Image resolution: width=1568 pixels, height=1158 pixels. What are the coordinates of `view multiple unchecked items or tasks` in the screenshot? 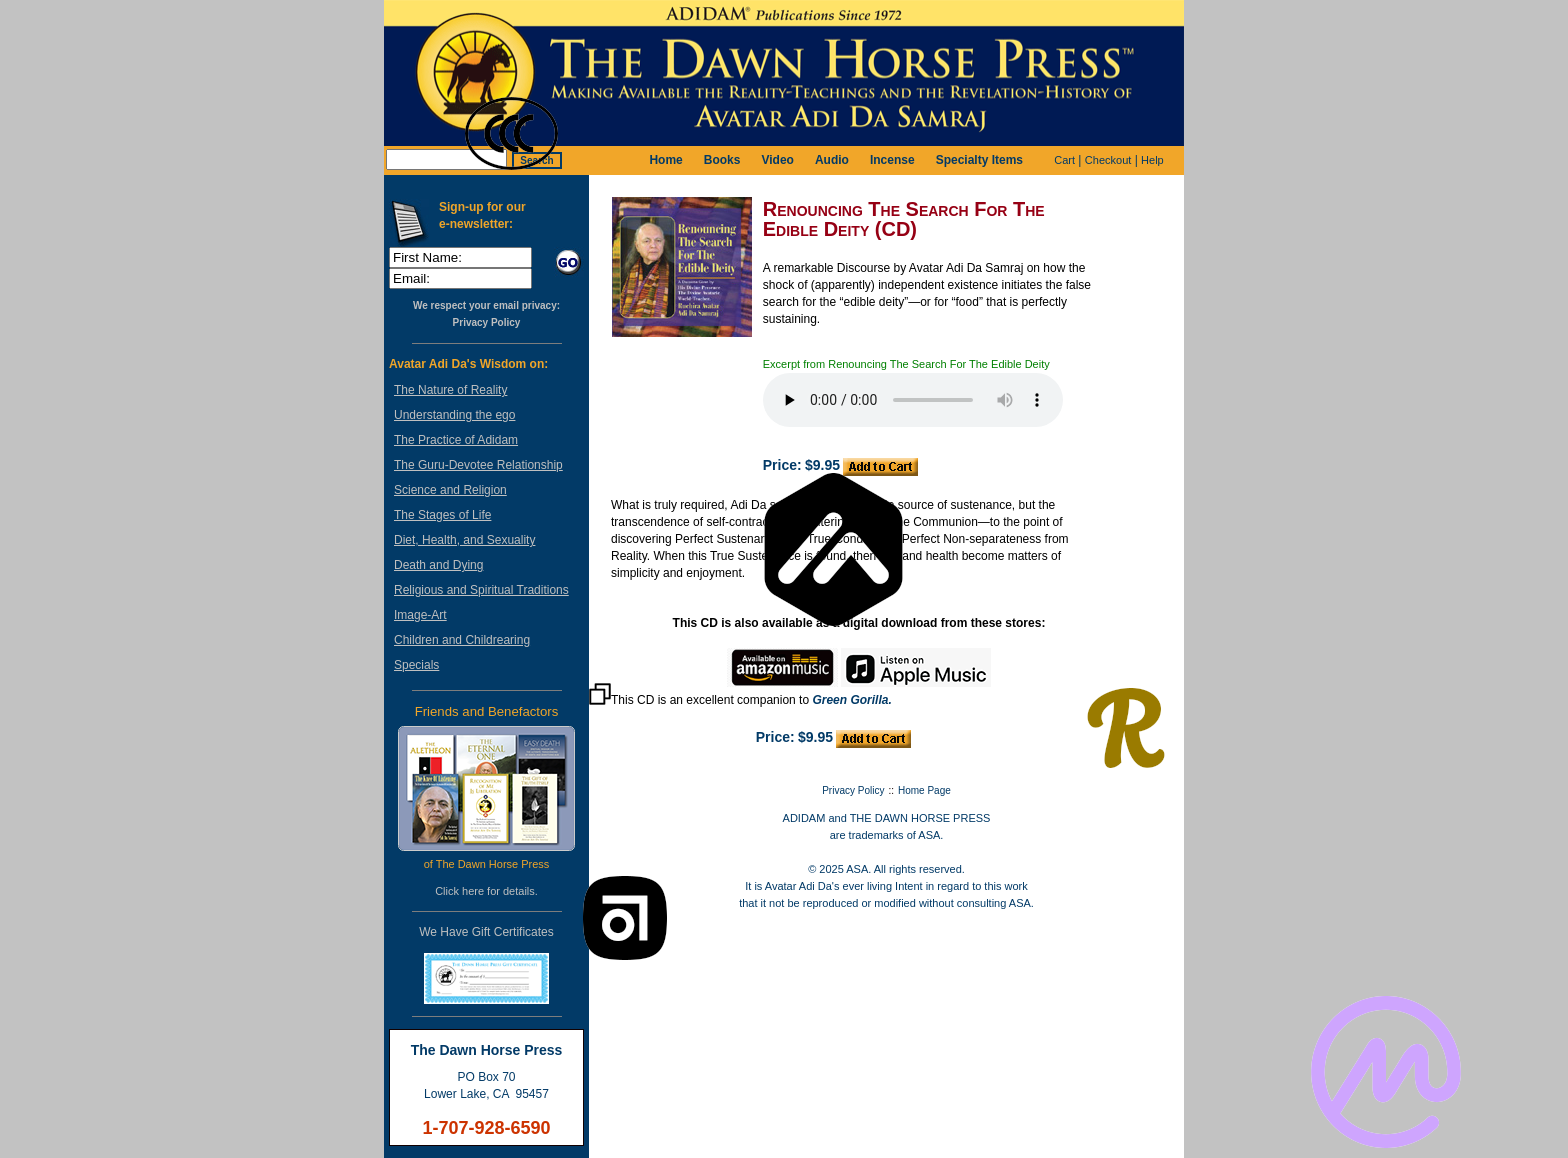 It's located at (600, 694).